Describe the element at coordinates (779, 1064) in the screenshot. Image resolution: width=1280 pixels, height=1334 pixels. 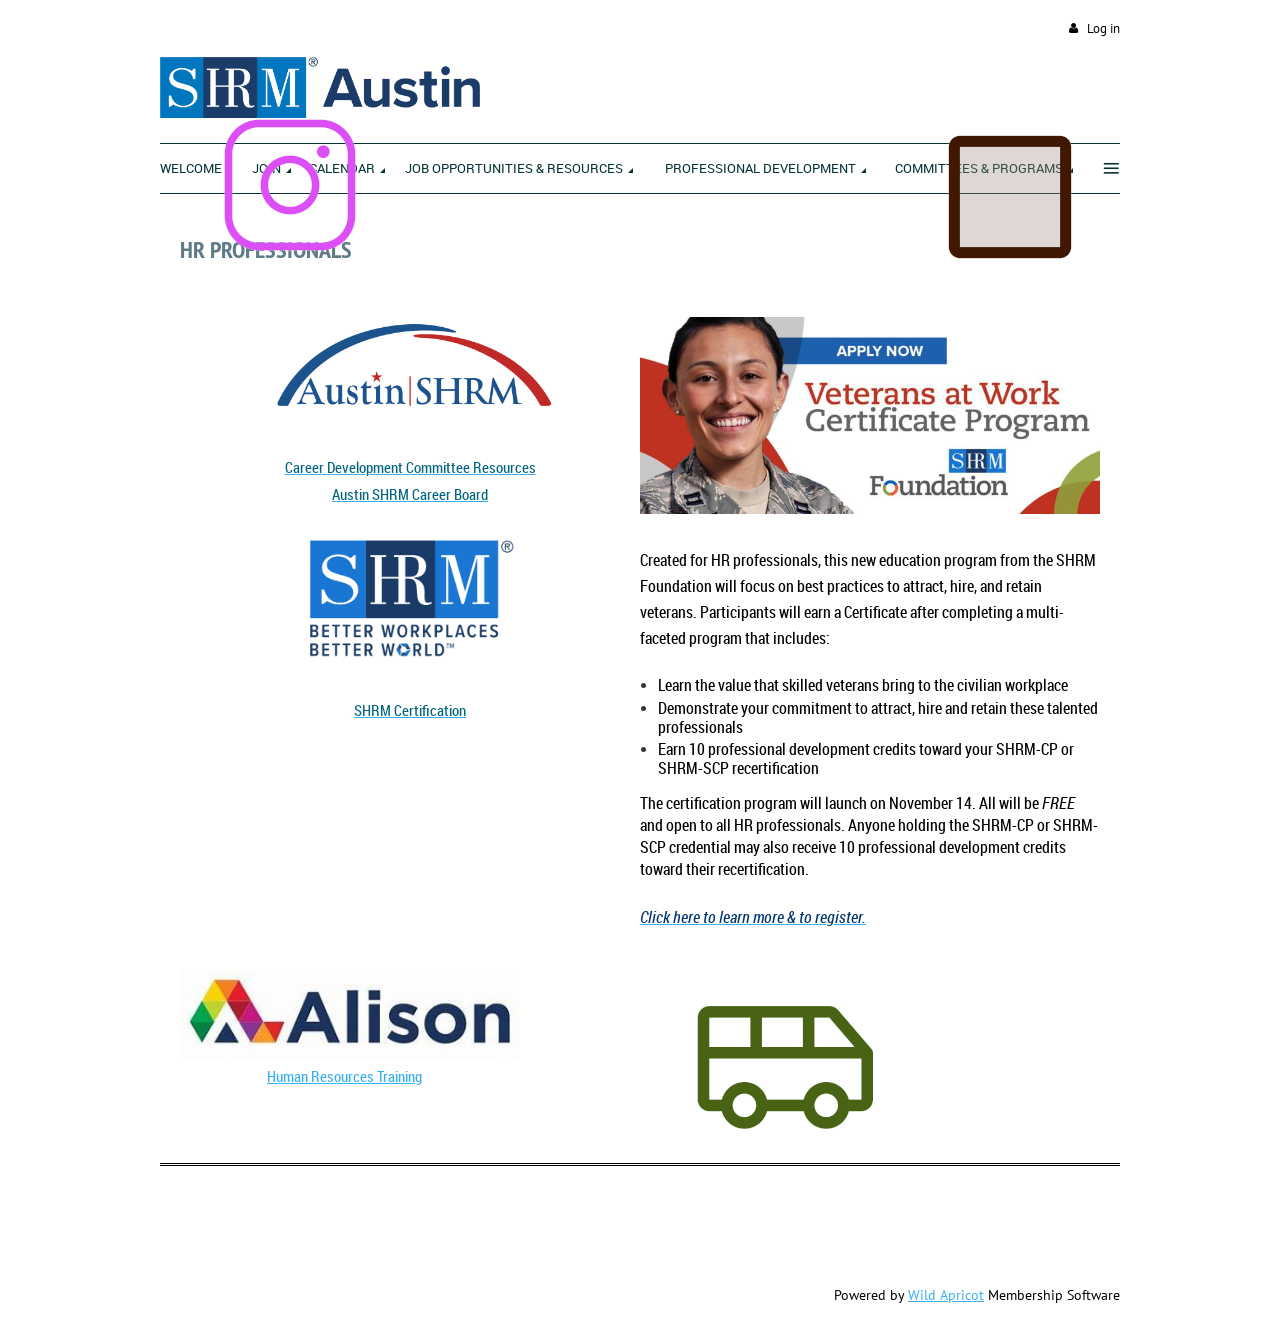
I see `track delivery or shipping status` at that location.